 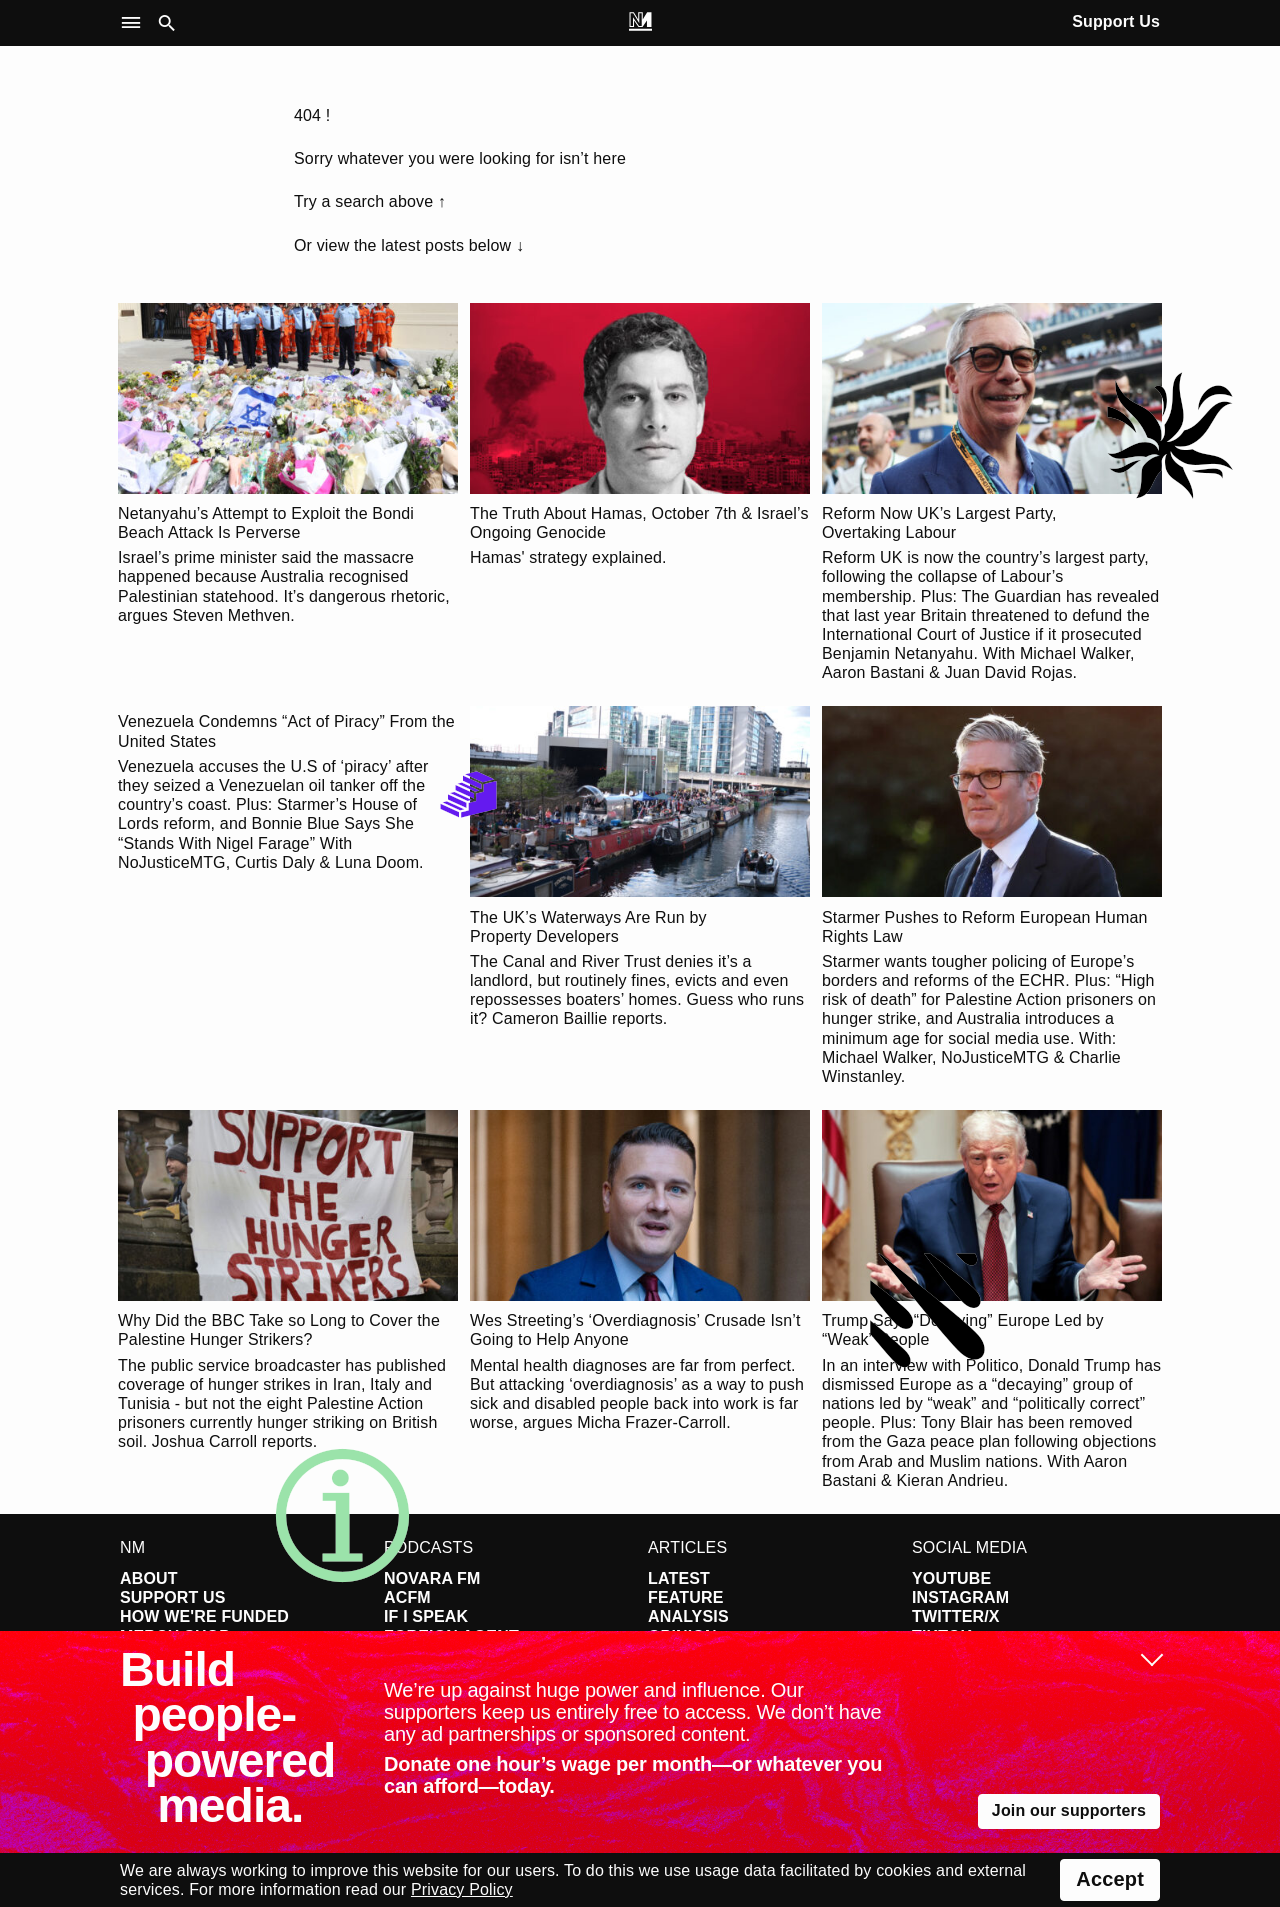 I want to click on view more information or details, so click(x=342, y=1515).